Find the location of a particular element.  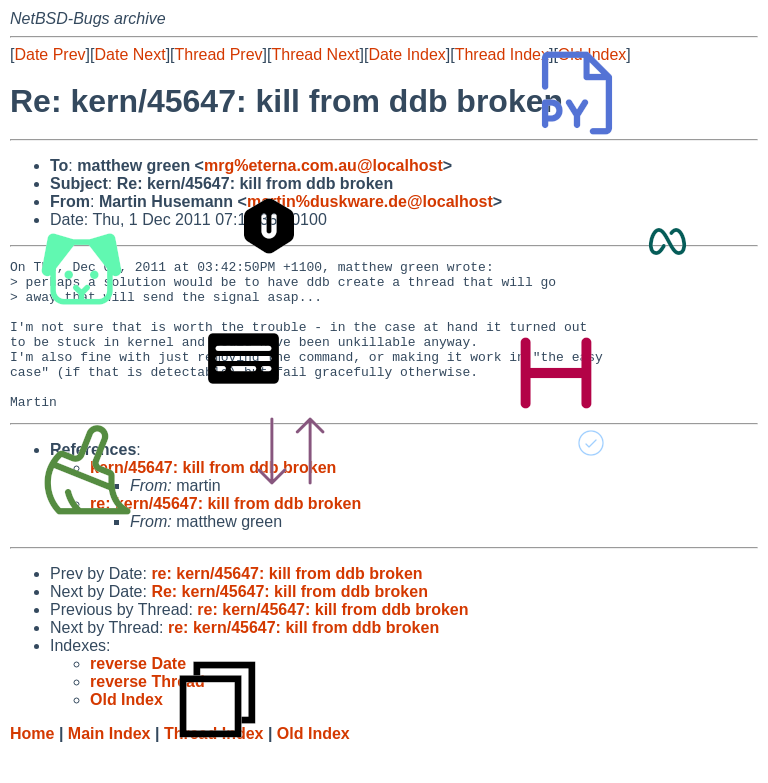

sort items in ascending or descending order is located at coordinates (291, 451).